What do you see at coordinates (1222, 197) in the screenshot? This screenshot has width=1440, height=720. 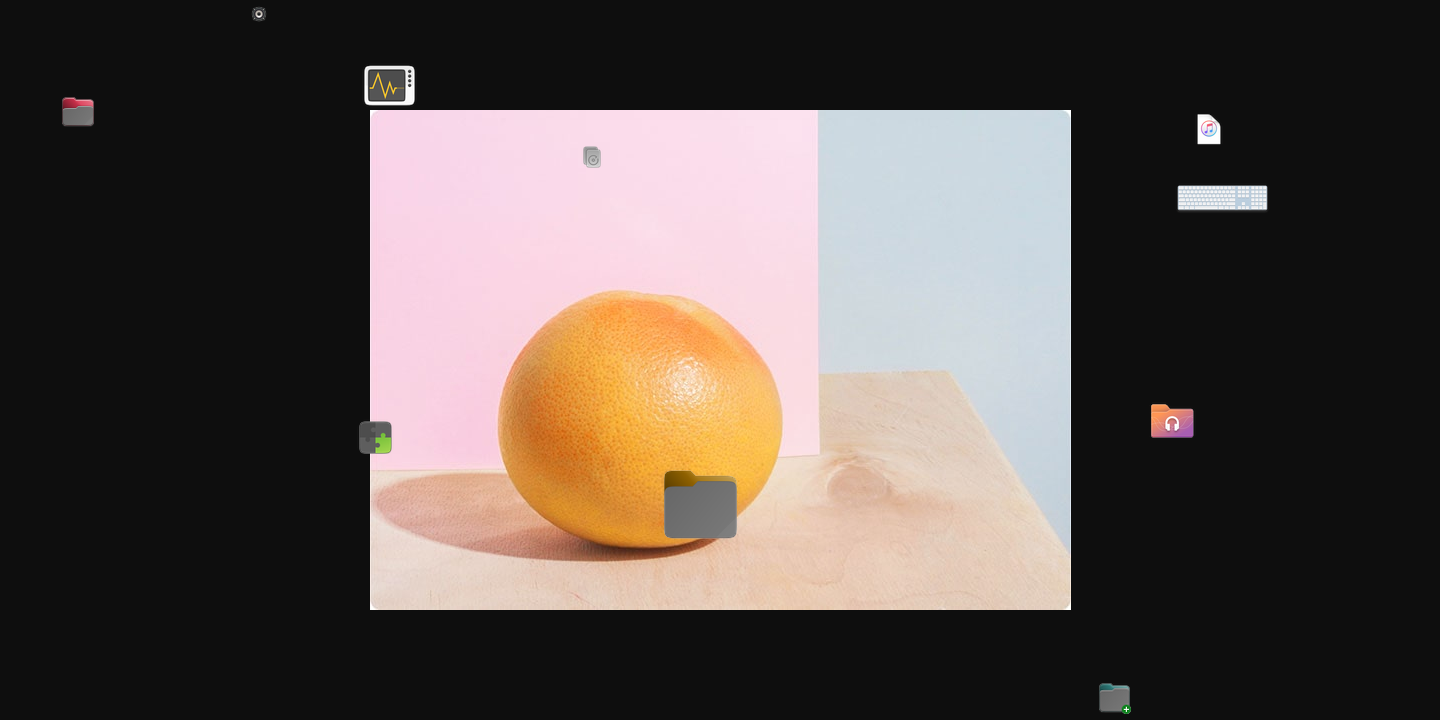 I see `connect a bluetooth keyboard` at bounding box center [1222, 197].